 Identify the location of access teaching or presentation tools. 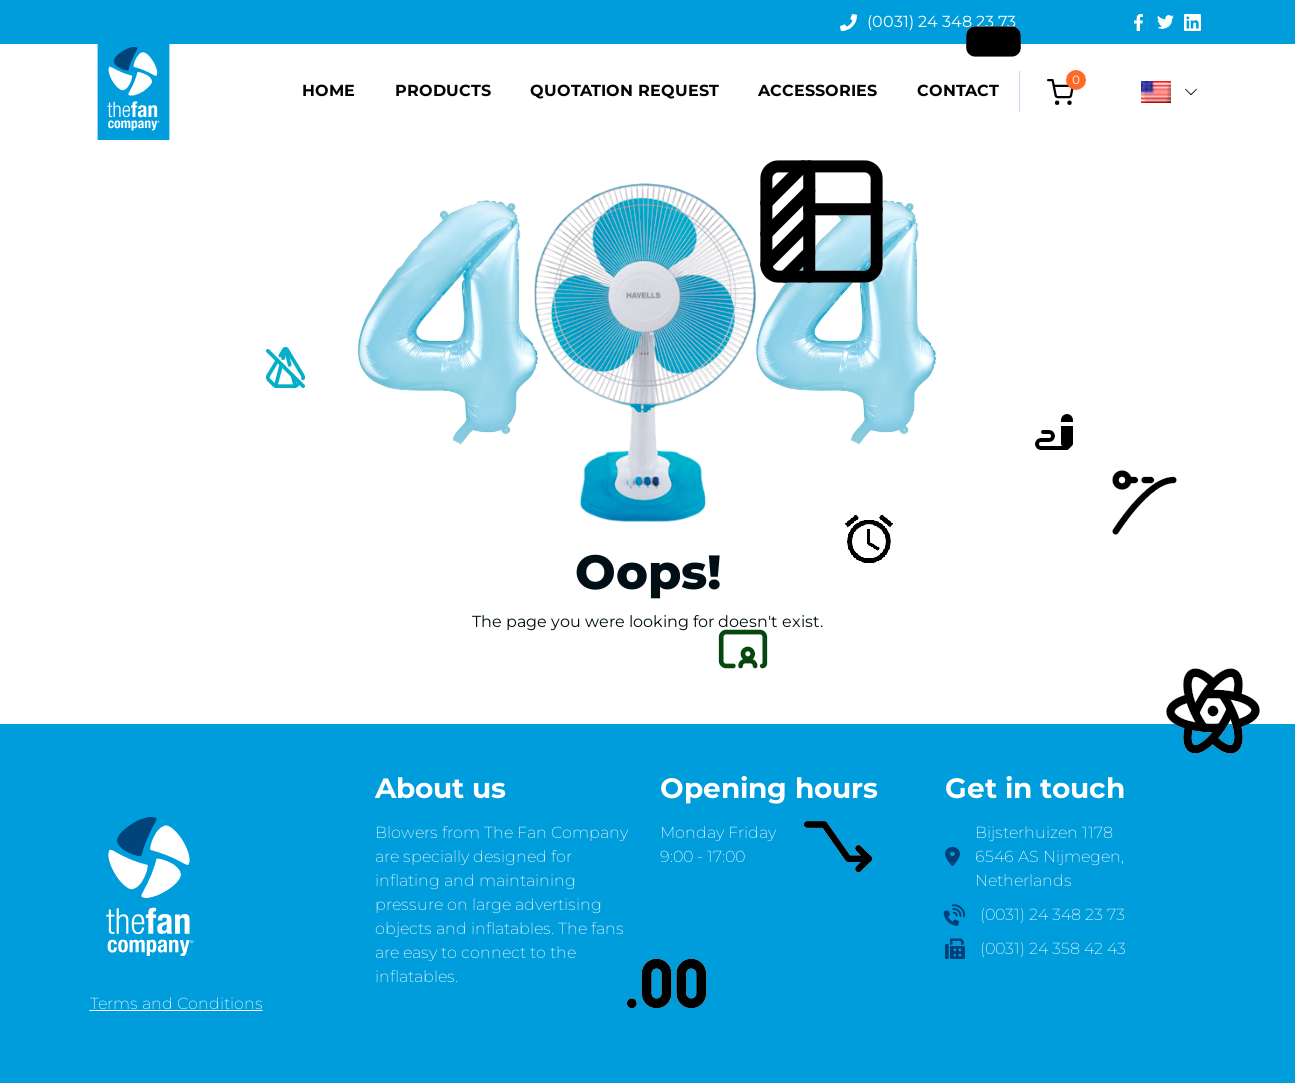
(743, 649).